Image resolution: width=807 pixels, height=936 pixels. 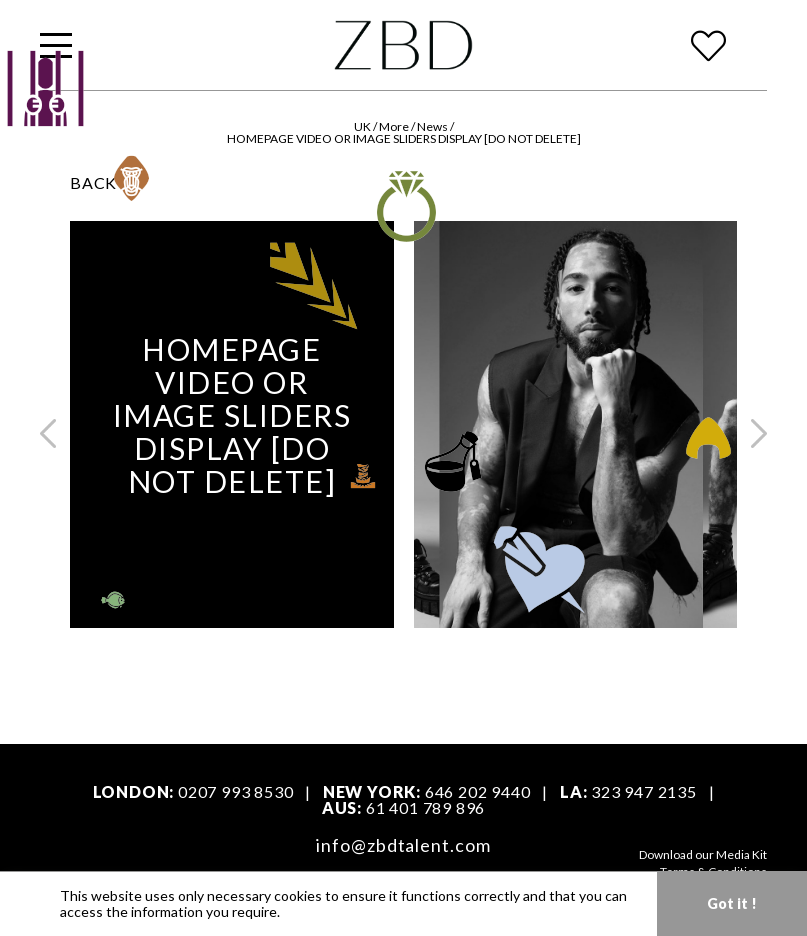 I want to click on select mandrill character or avatar, so click(x=131, y=178).